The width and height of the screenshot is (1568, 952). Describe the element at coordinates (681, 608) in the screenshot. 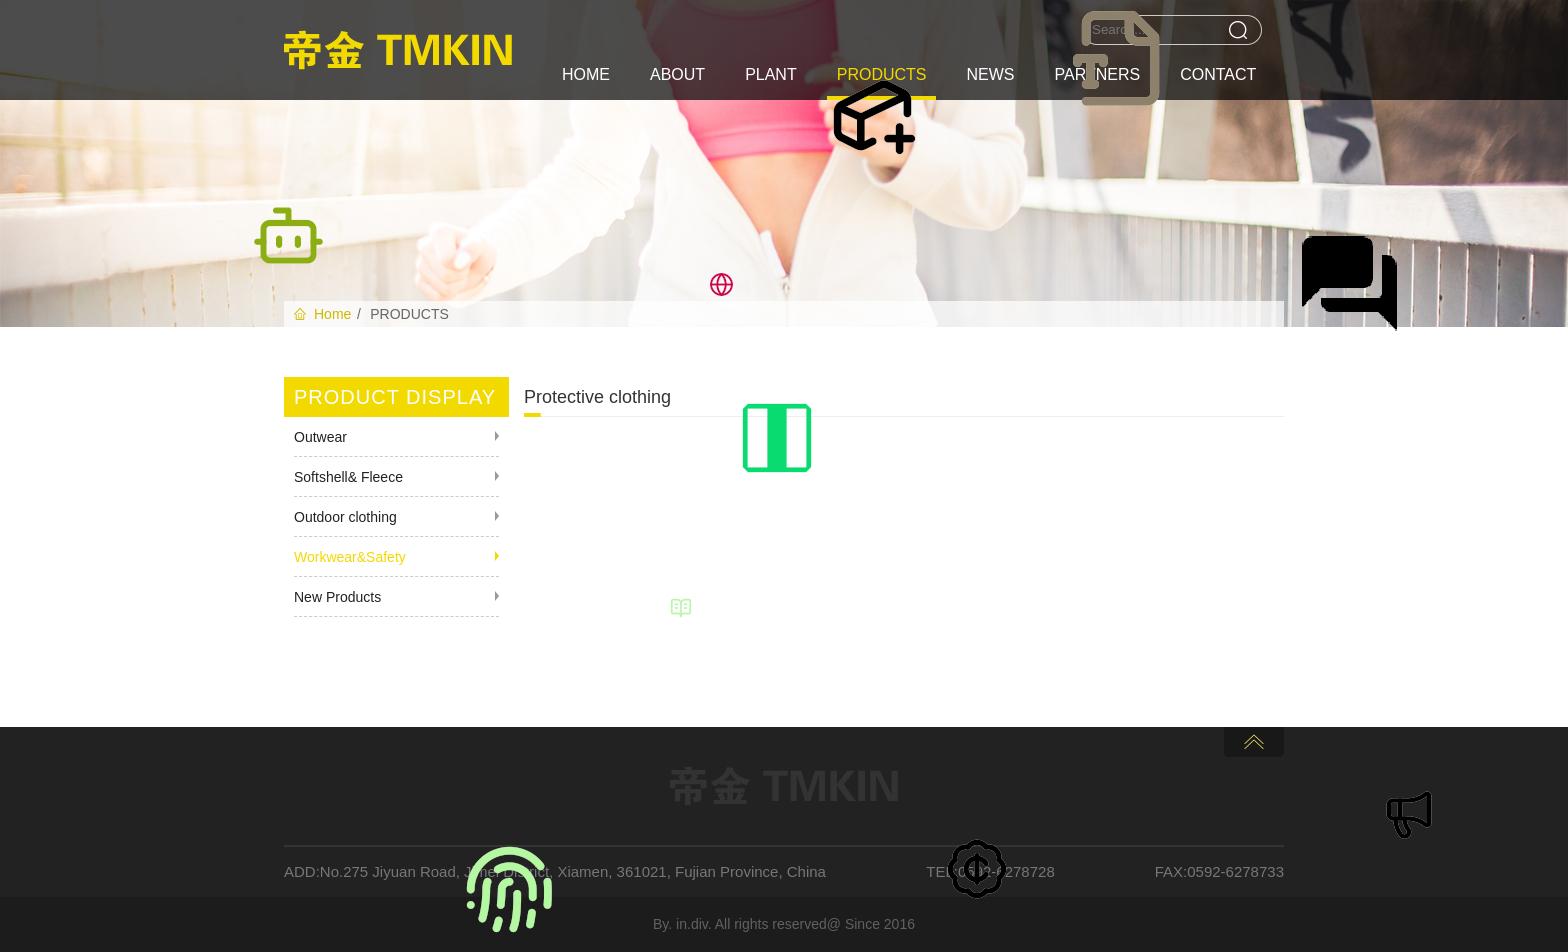

I see `view document or ebook reader` at that location.